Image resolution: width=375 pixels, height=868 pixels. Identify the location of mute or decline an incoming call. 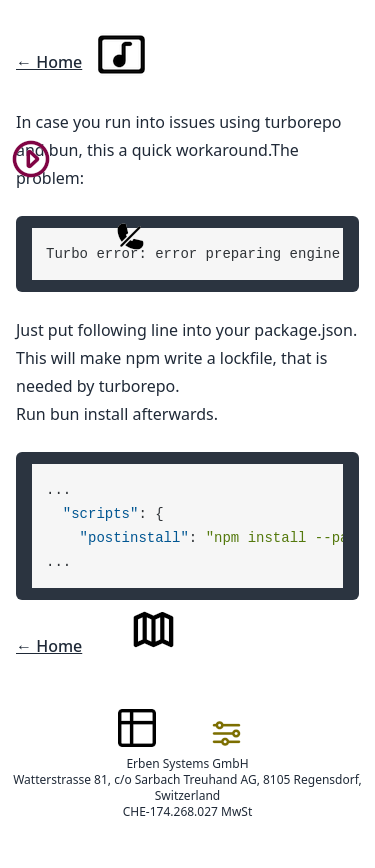
(130, 236).